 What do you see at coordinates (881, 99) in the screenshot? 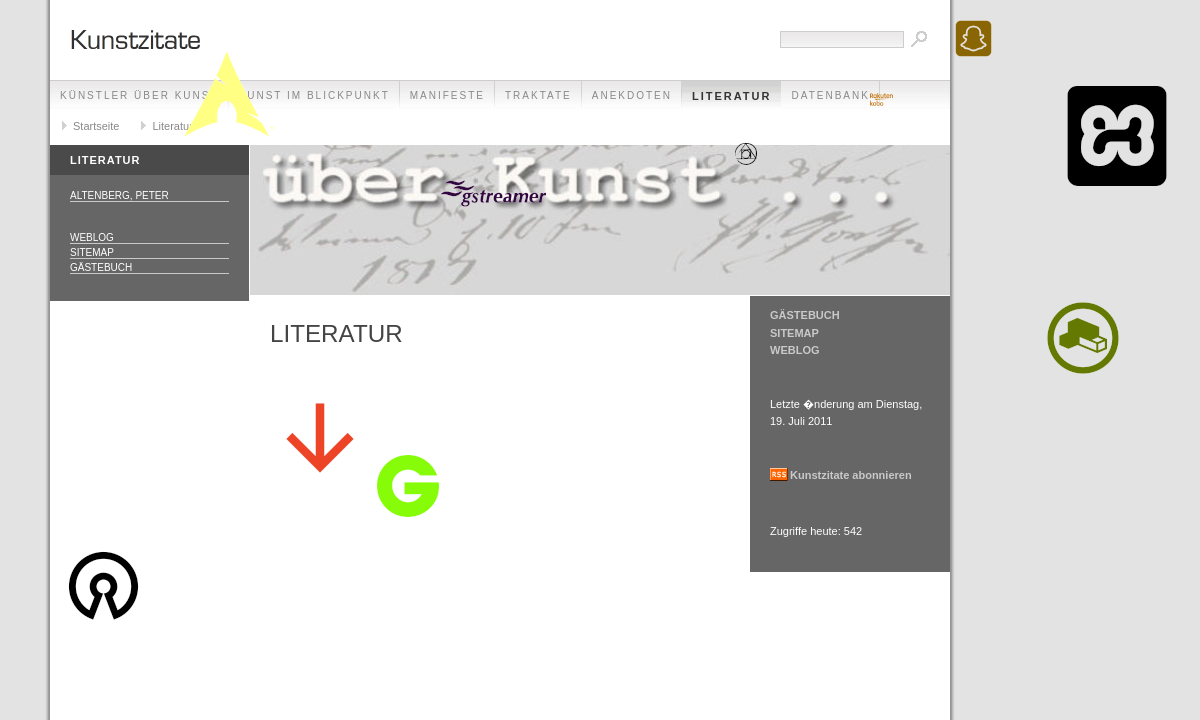
I see `open the Rakuten Kobo e-reader app` at bounding box center [881, 99].